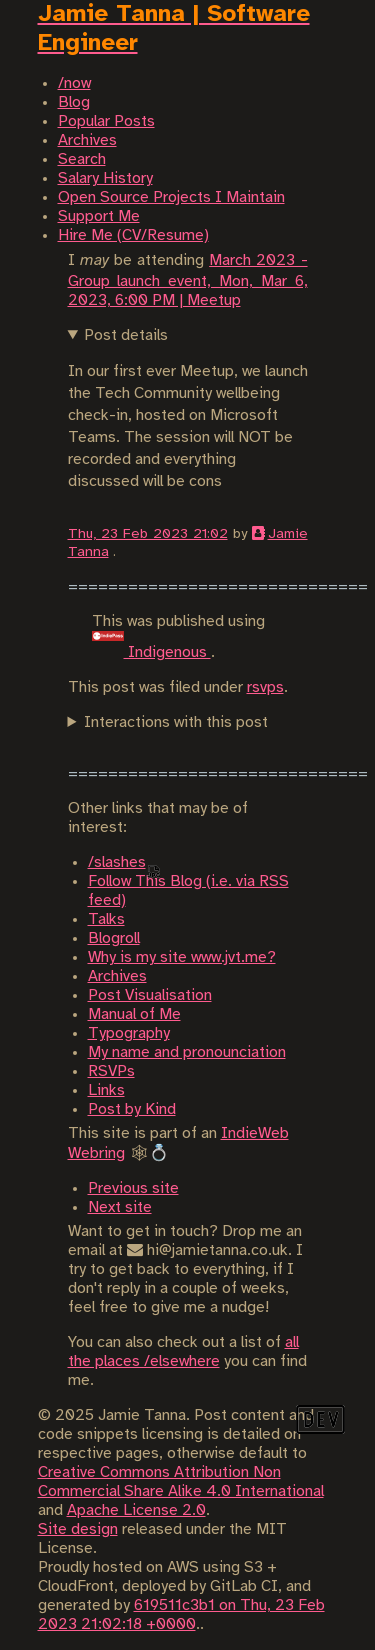  What do you see at coordinates (154, 872) in the screenshot?
I see `view or open a JPG image file` at bounding box center [154, 872].